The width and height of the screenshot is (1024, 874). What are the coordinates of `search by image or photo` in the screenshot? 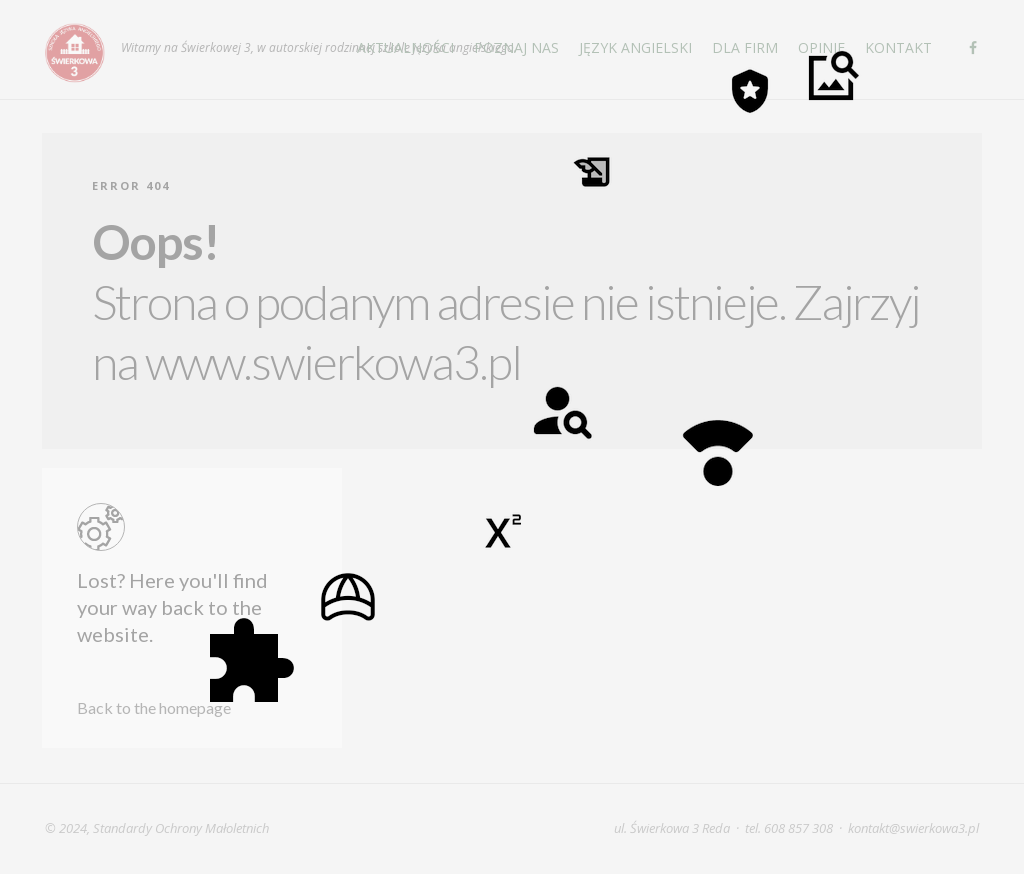 It's located at (833, 75).